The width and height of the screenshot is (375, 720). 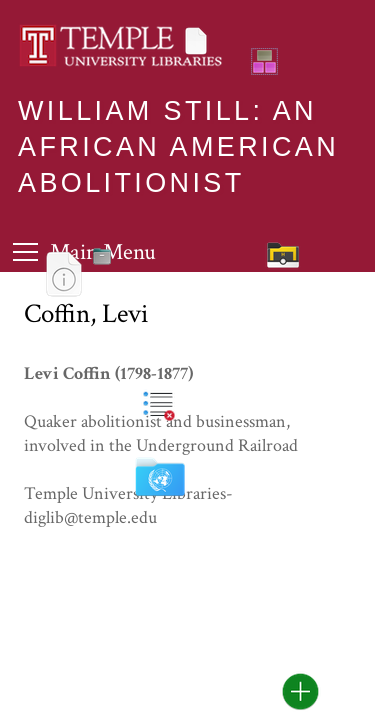 What do you see at coordinates (264, 61) in the screenshot?
I see `select all items in the current view` at bounding box center [264, 61].